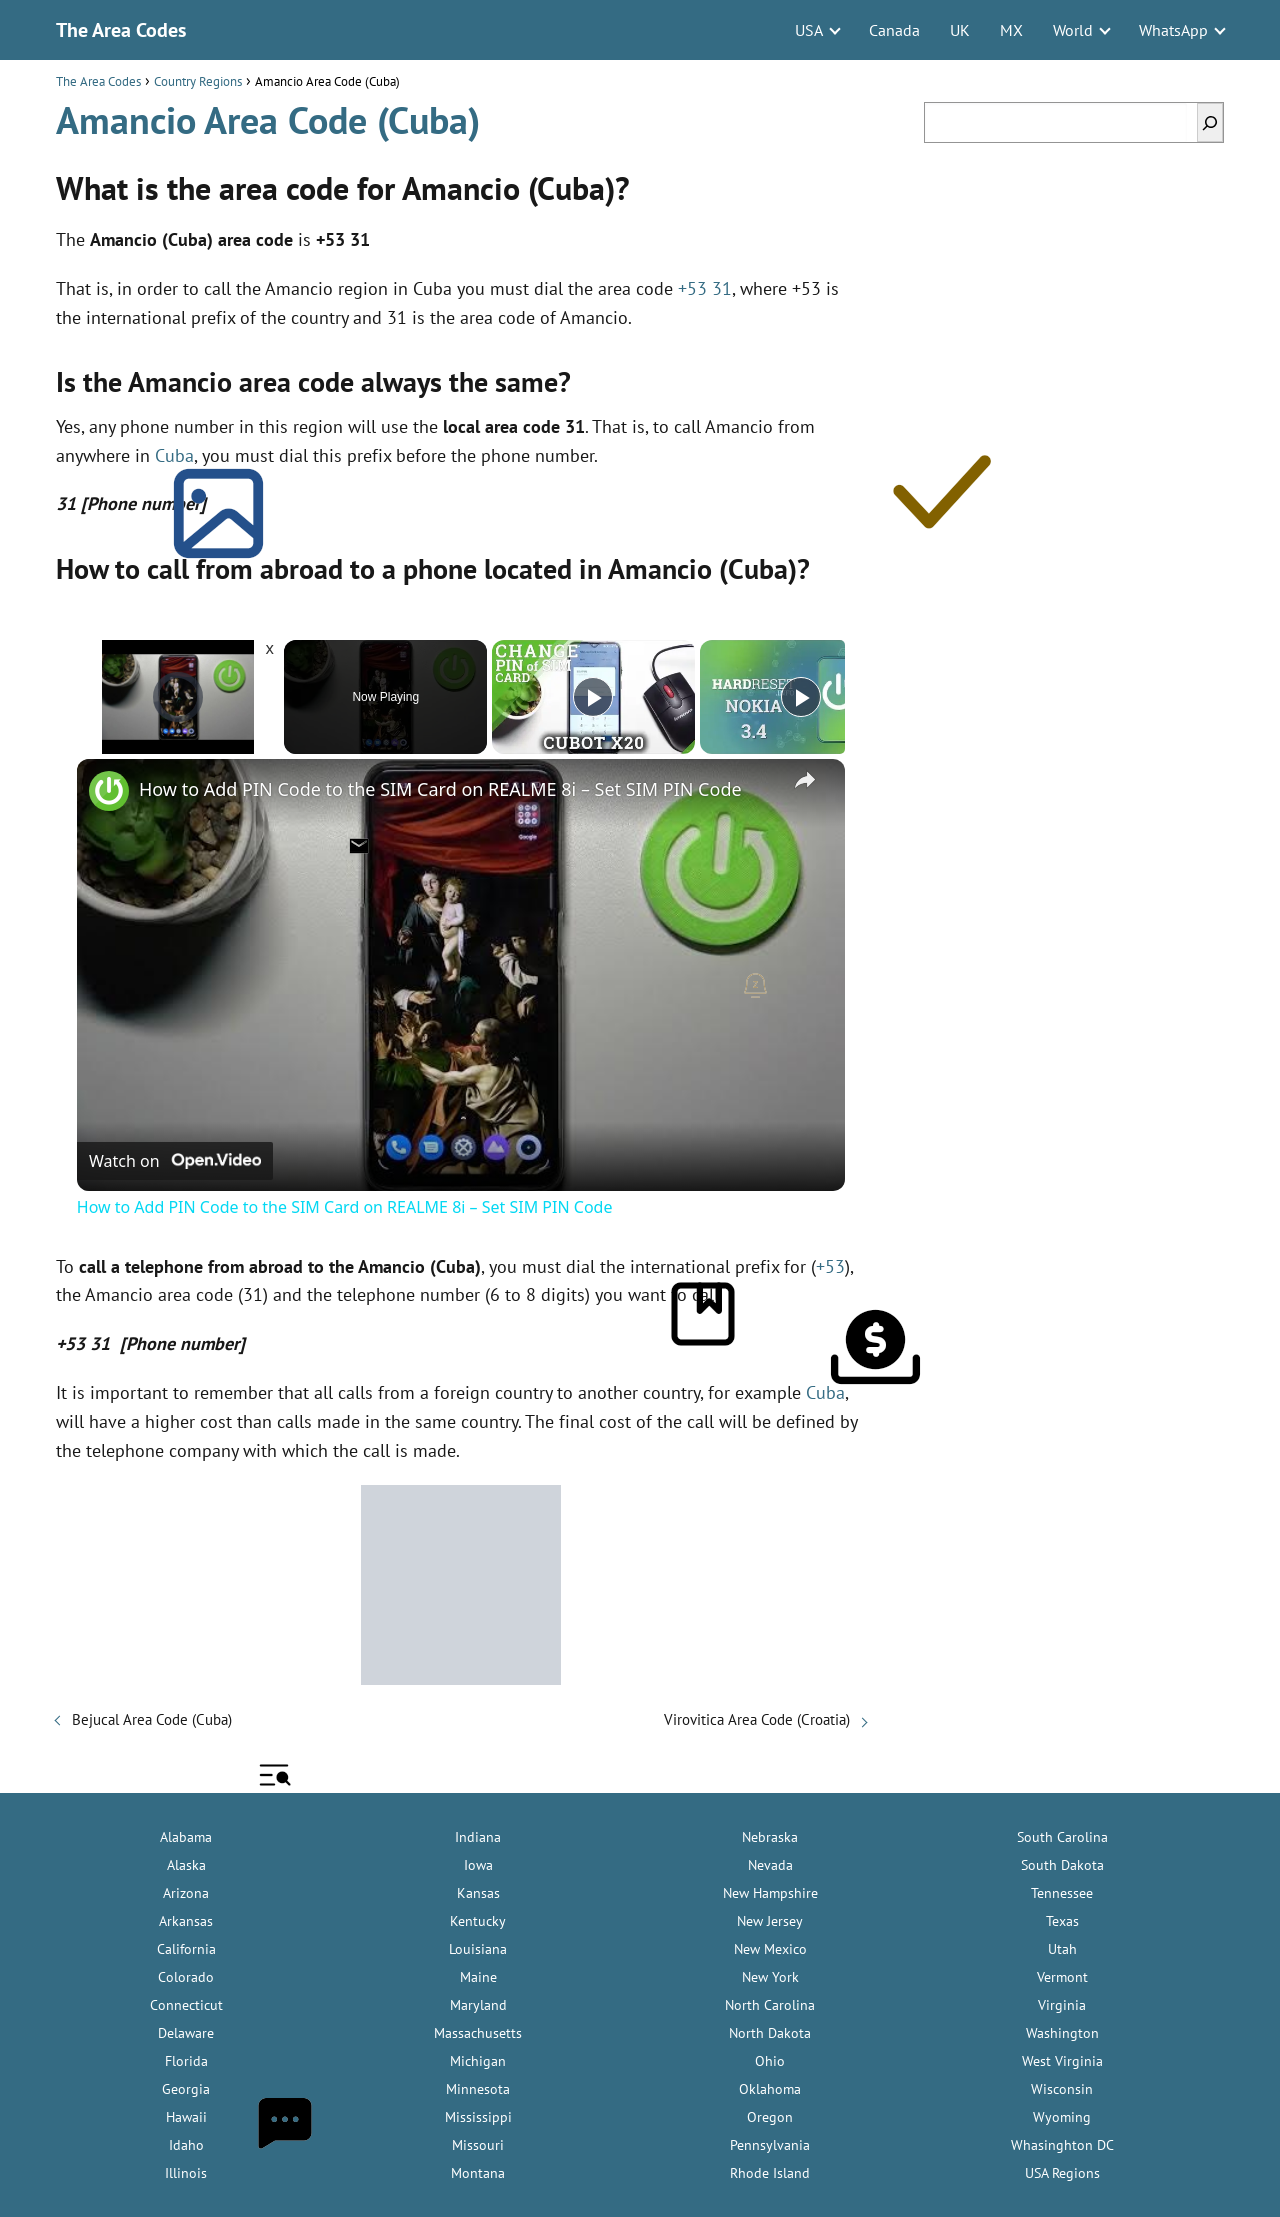 The image size is (1280, 2217). Describe the element at coordinates (703, 1314) in the screenshot. I see `view your music album collection` at that location.